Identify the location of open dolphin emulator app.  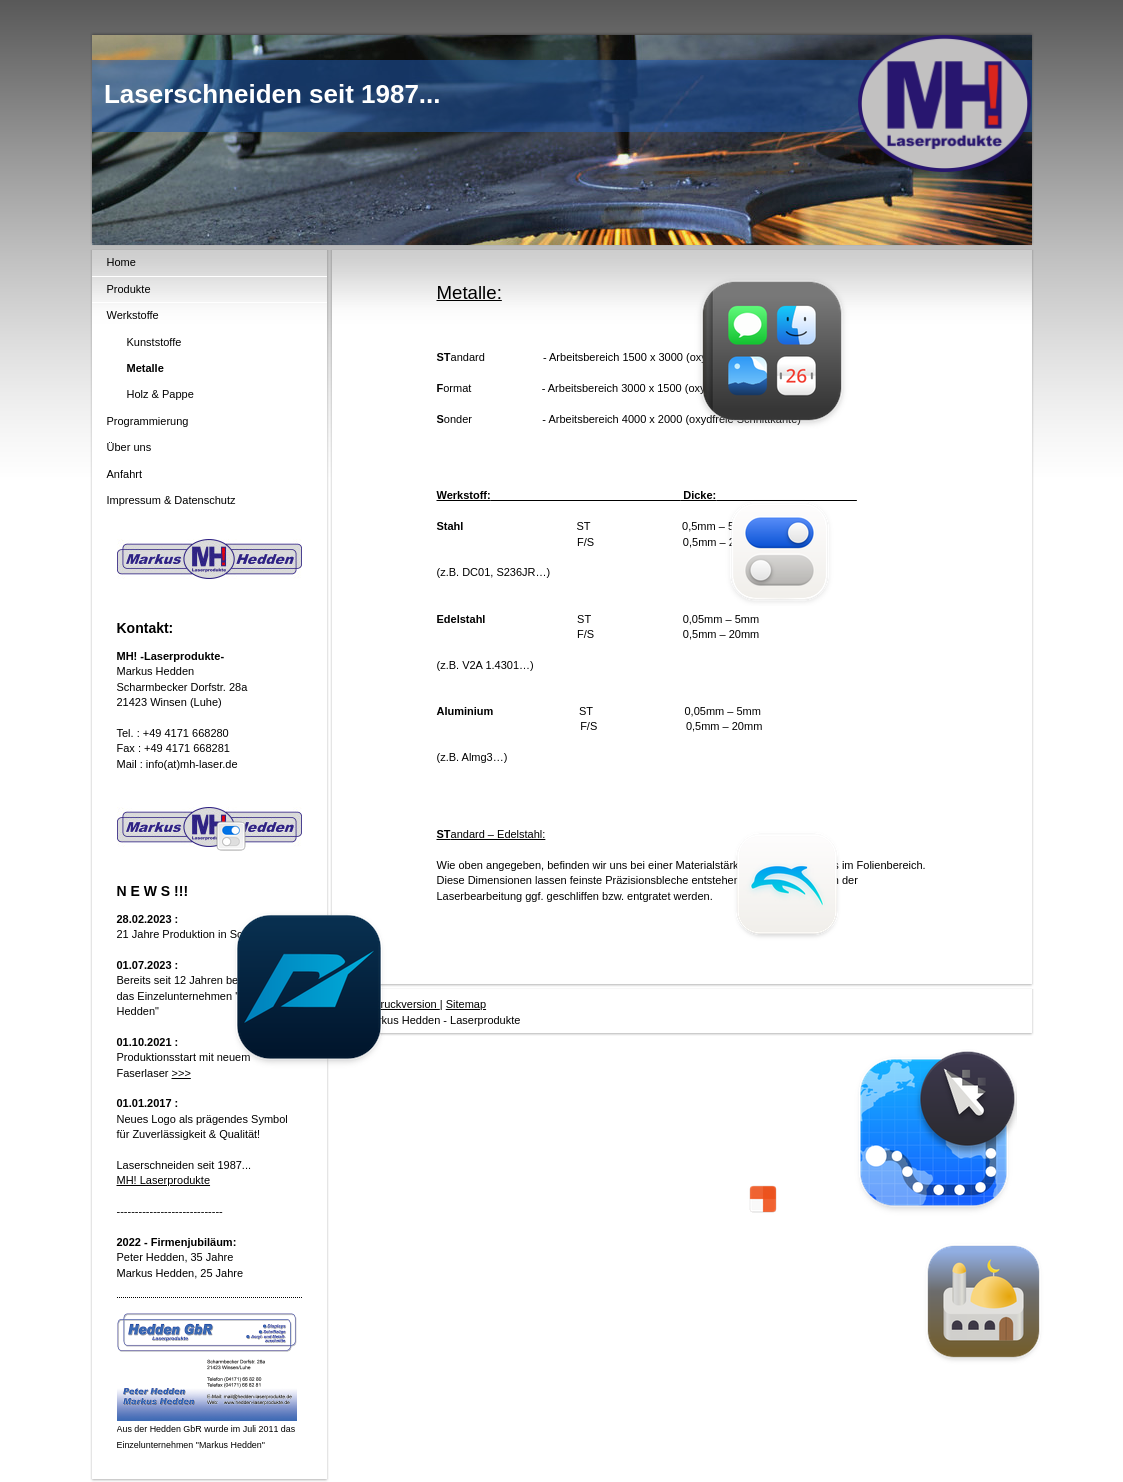
(787, 884).